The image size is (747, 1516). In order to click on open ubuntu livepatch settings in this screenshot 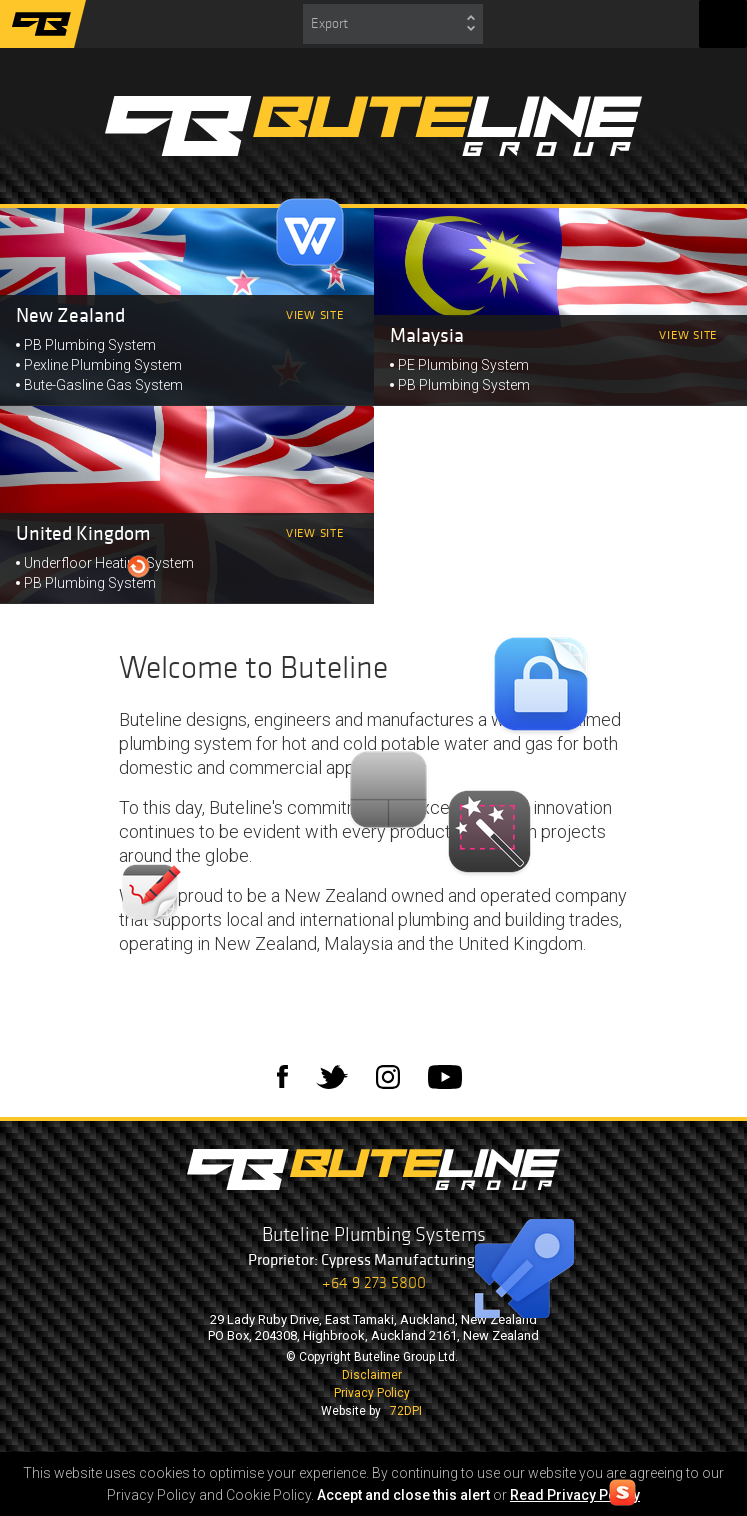, I will do `click(138, 566)`.